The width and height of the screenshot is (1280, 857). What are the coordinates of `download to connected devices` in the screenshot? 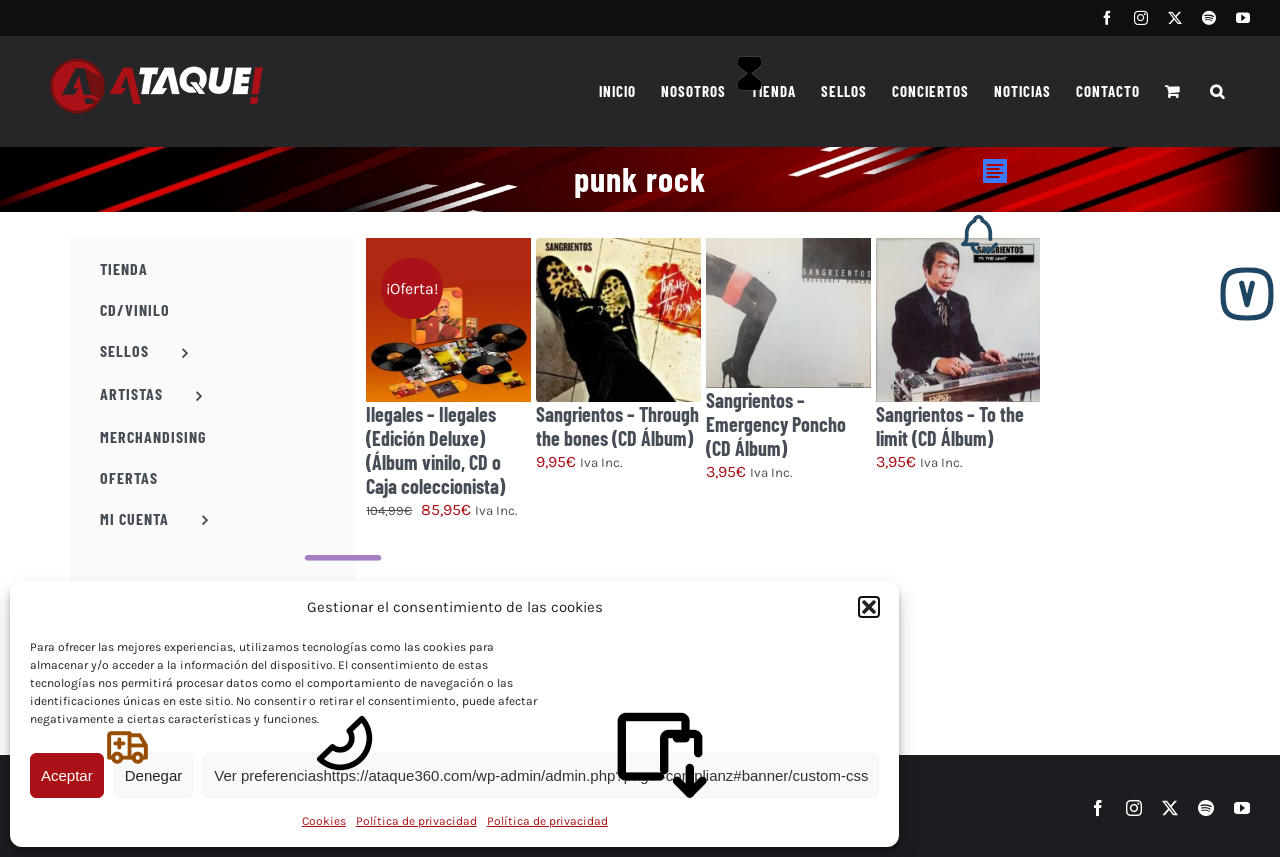 It's located at (660, 751).